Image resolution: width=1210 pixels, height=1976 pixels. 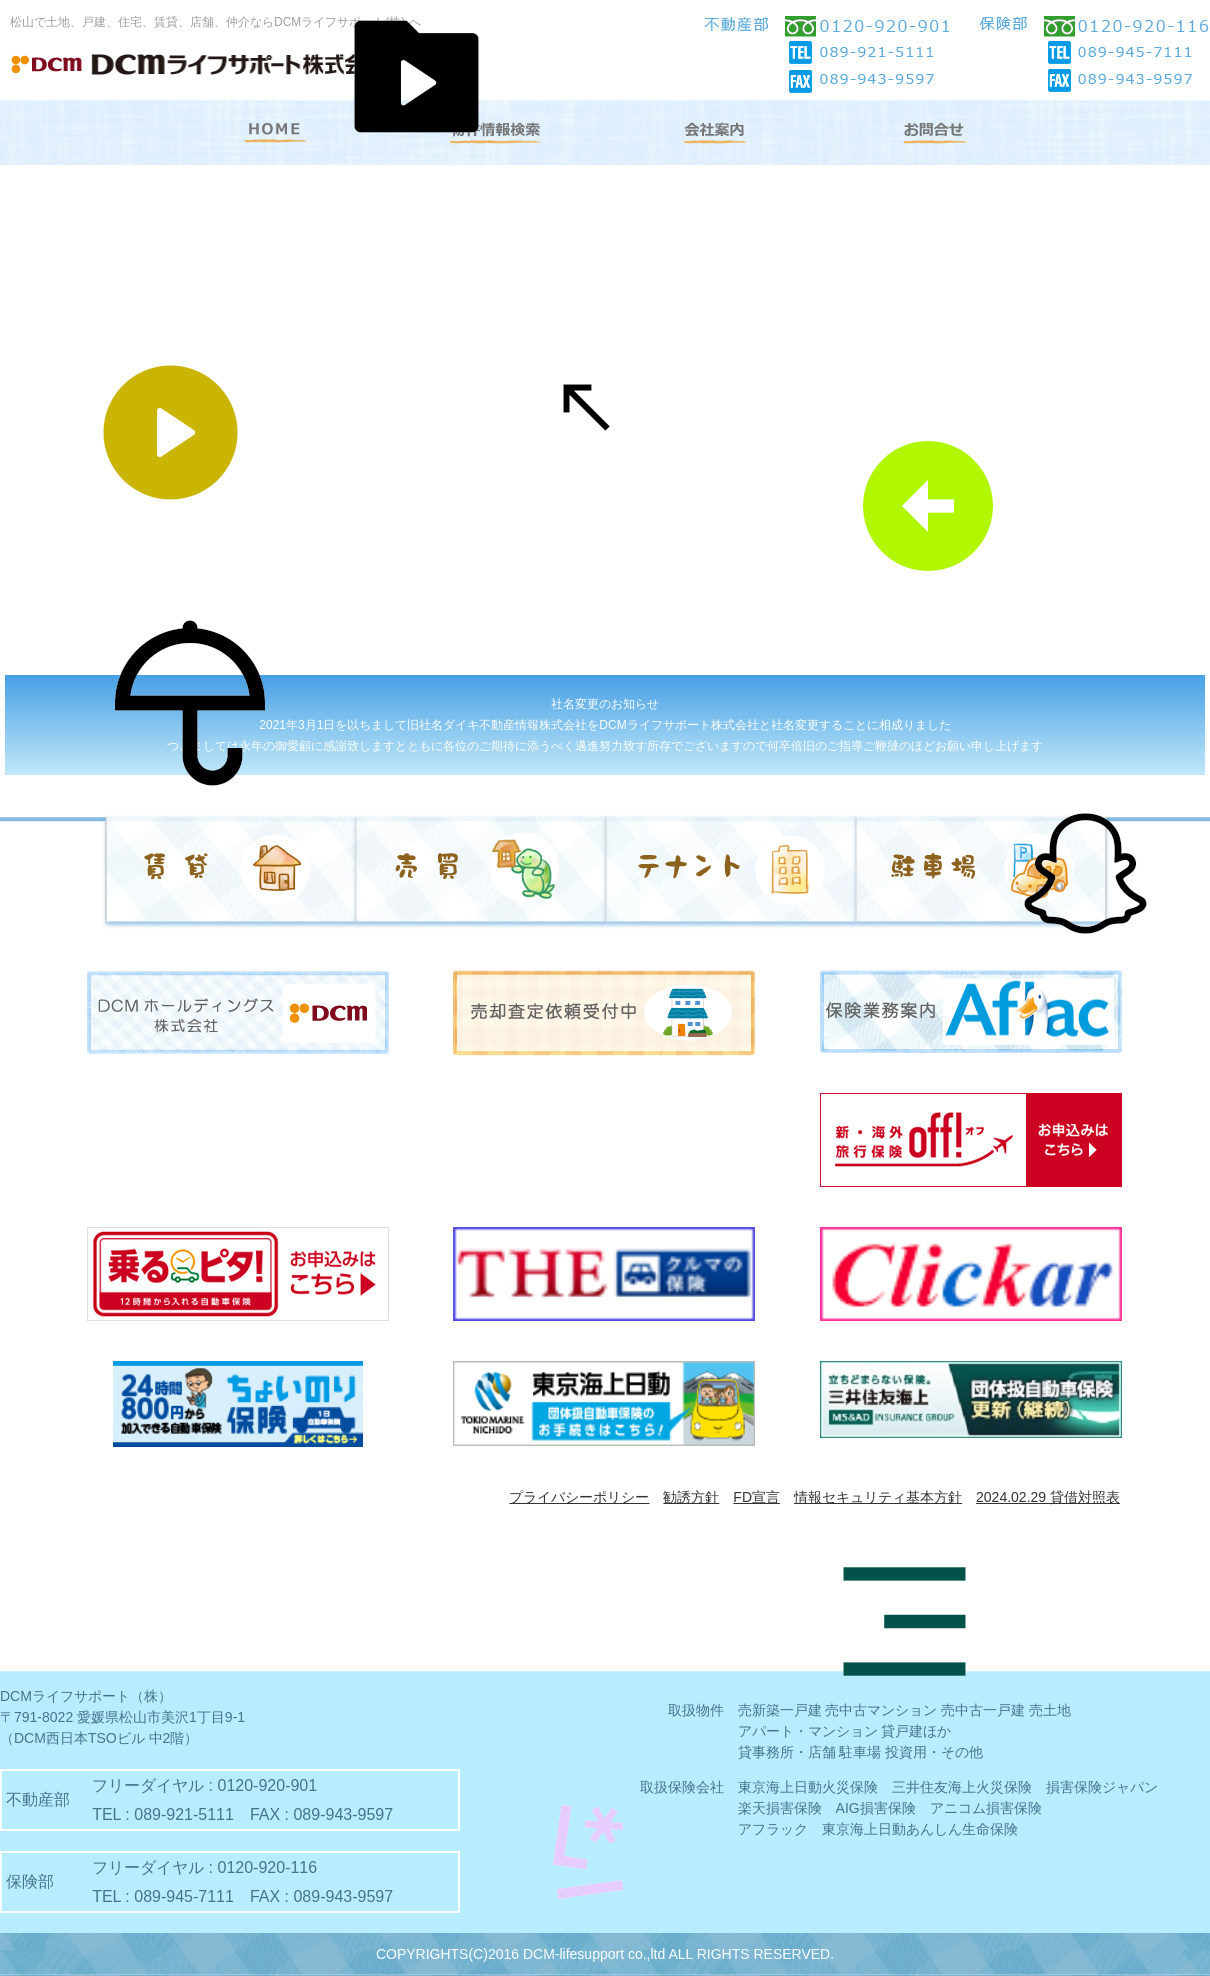 What do you see at coordinates (588, 1852) in the screenshot?
I see `open the Literal app` at bounding box center [588, 1852].